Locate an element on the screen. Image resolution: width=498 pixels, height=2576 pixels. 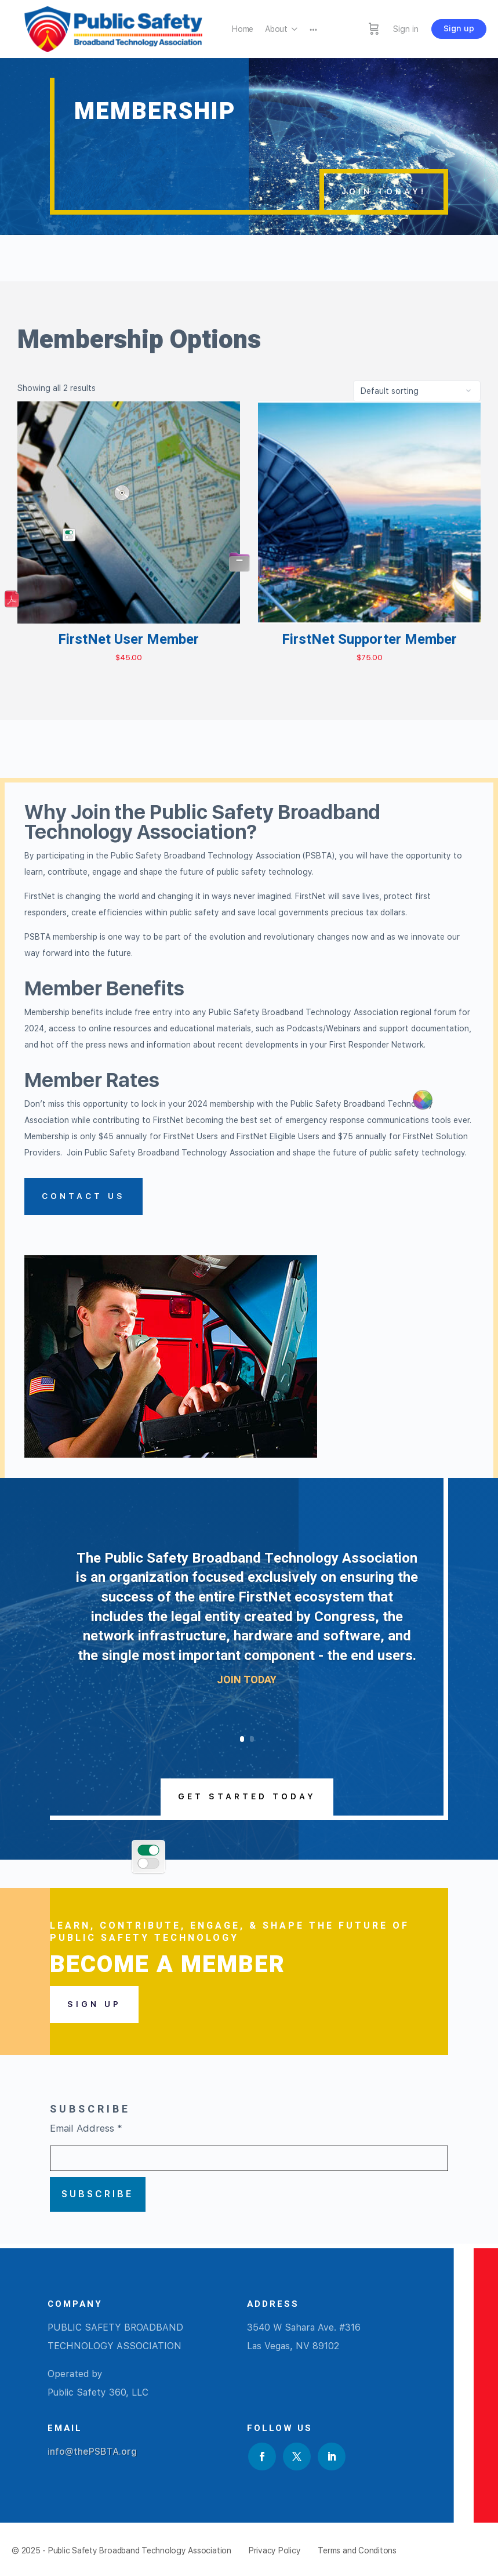
a PDF document file is located at coordinates (12, 599).